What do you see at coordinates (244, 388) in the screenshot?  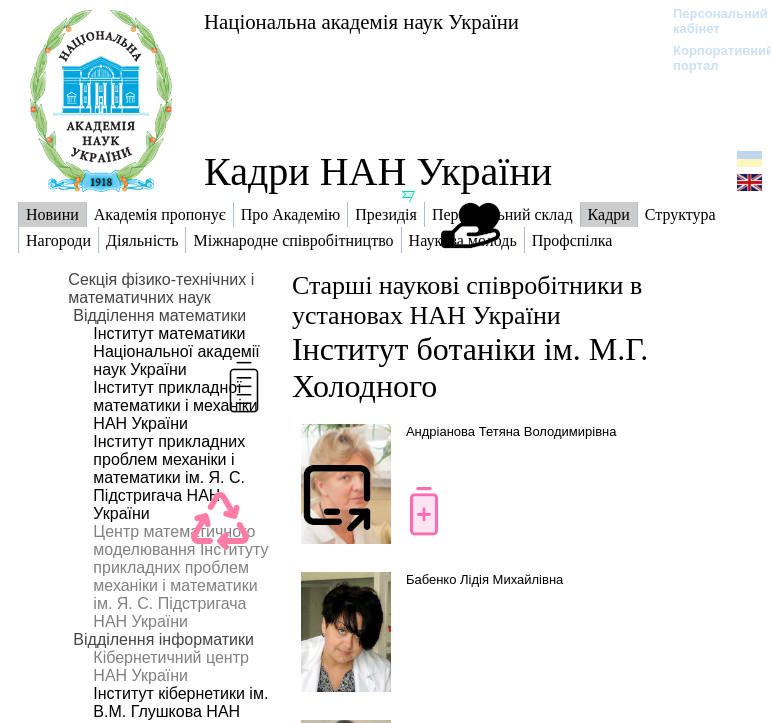 I see `indicates full battery charge` at bounding box center [244, 388].